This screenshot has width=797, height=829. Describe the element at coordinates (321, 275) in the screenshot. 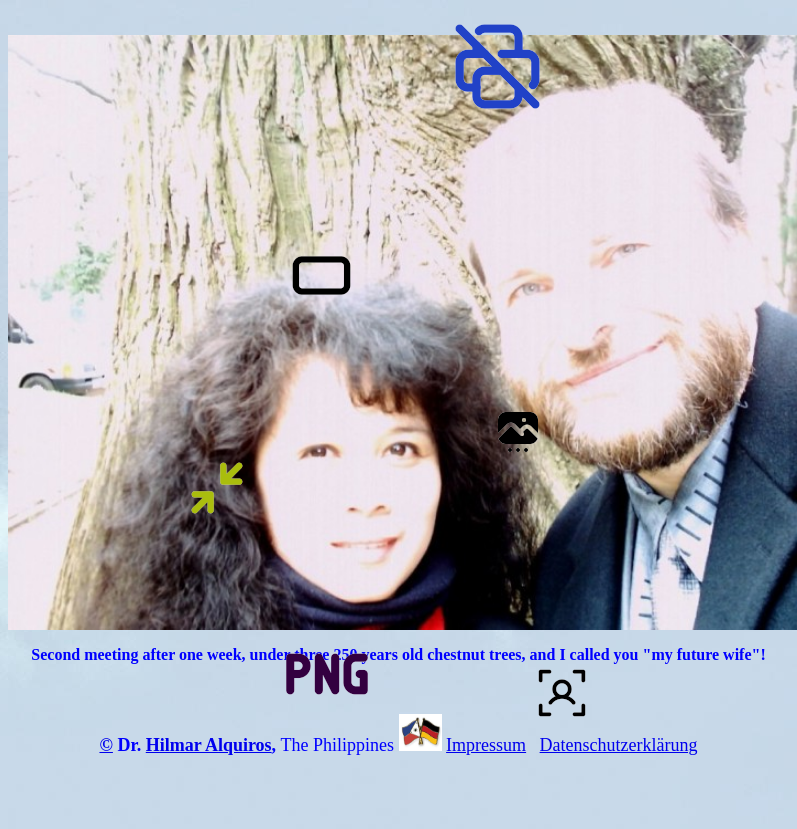

I see `crop image to 3:2 aspect ratio` at that location.